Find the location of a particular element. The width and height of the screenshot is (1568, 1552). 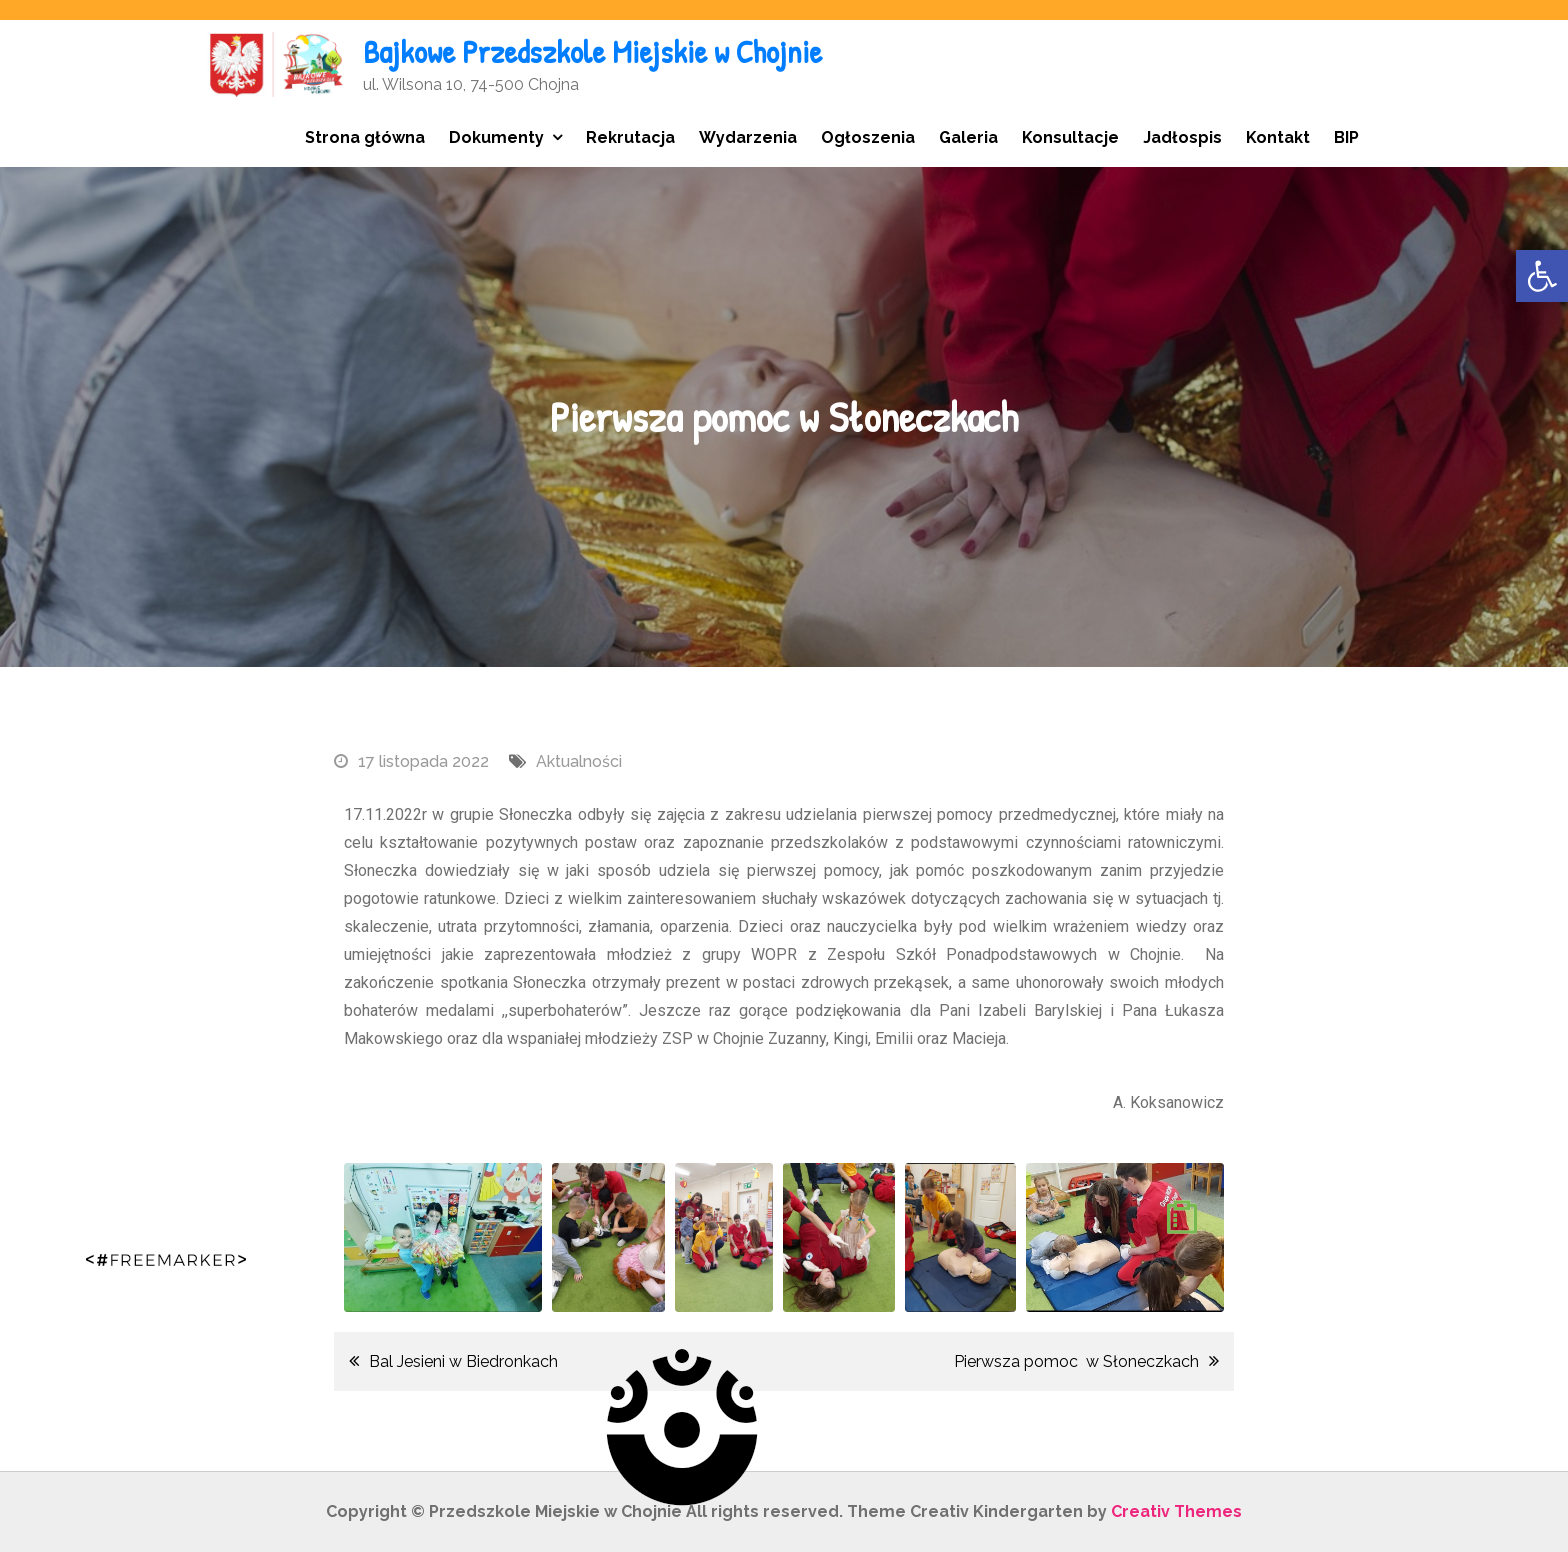

access survey or feedback form is located at coordinates (1182, 1217).